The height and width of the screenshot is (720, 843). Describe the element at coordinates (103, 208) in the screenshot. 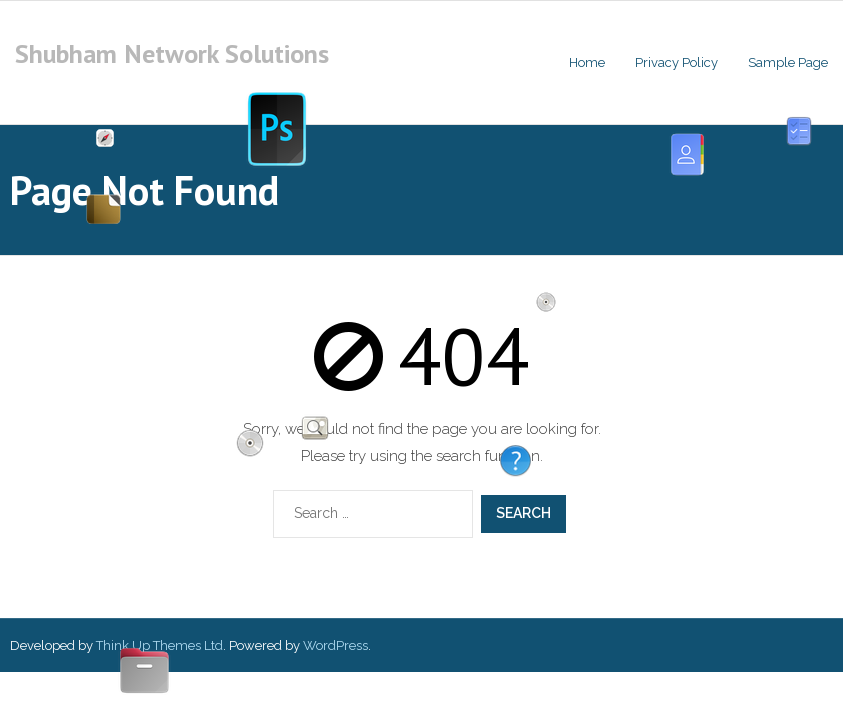

I see `change desktop wallpaper settings` at that location.